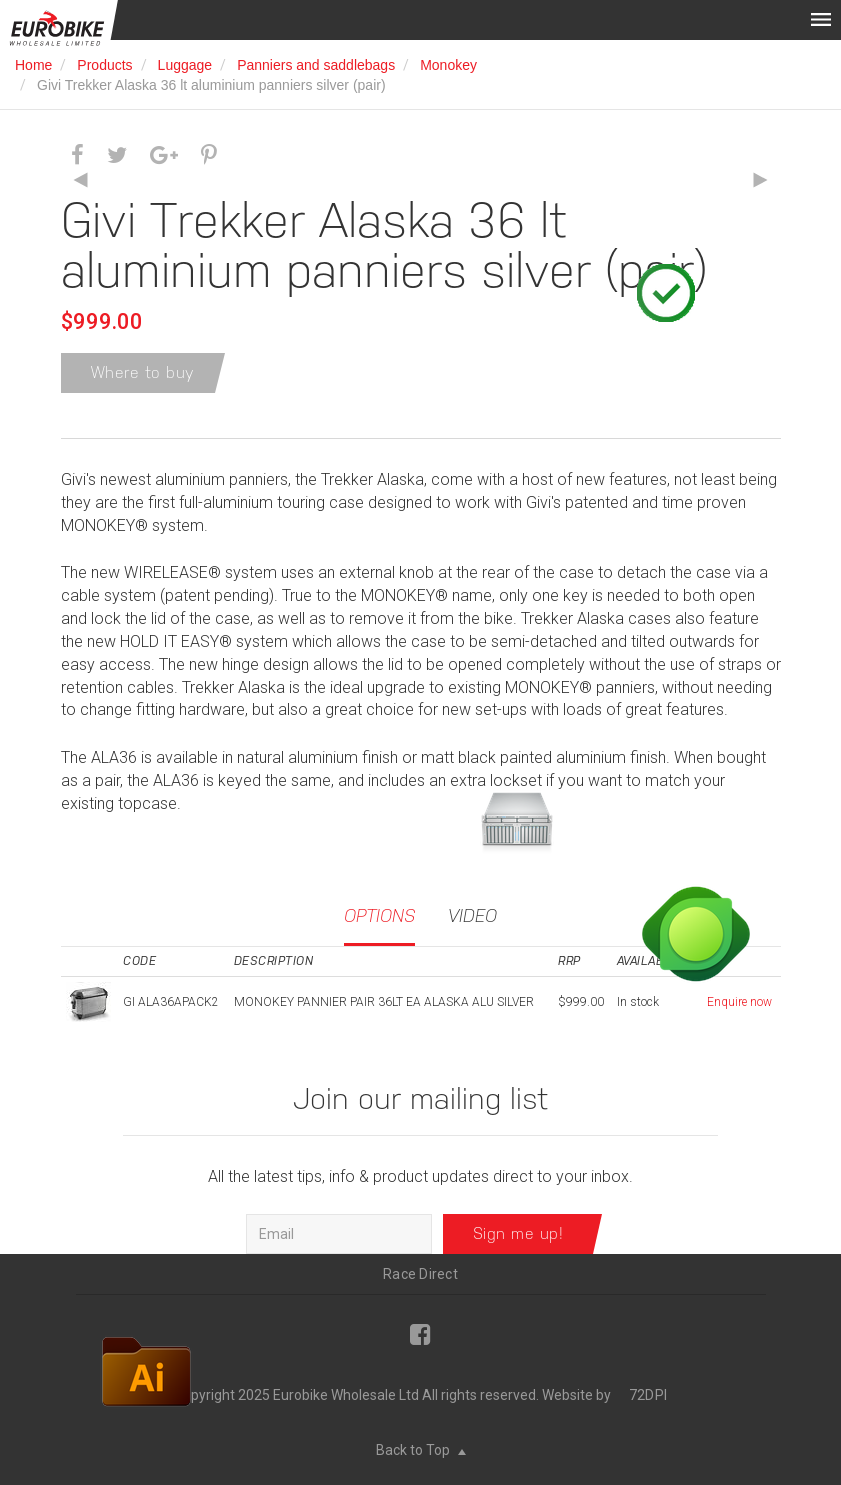  What do you see at coordinates (517, 817) in the screenshot?
I see `xserve g4 server hardware device` at bounding box center [517, 817].